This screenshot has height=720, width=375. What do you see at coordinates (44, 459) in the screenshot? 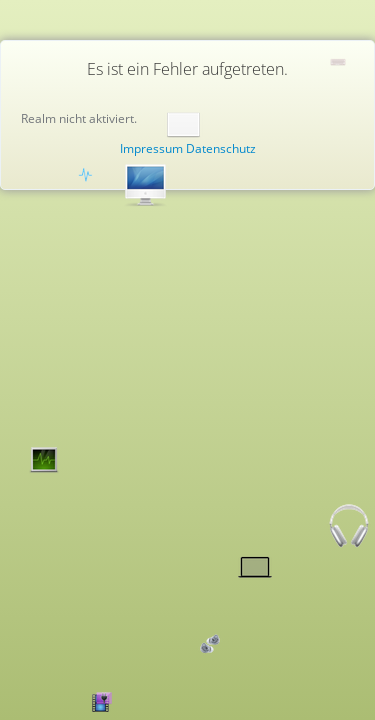
I see `open system monitor to view resource usage` at bounding box center [44, 459].